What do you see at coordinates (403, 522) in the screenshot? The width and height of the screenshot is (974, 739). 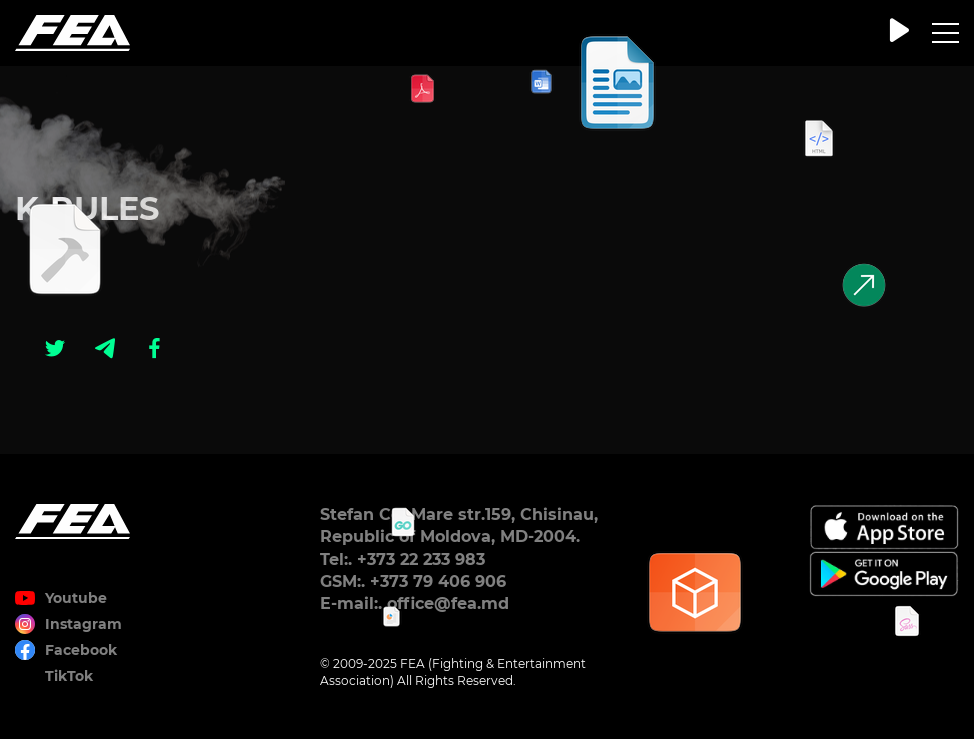 I see `a Go programming language source file` at bounding box center [403, 522].